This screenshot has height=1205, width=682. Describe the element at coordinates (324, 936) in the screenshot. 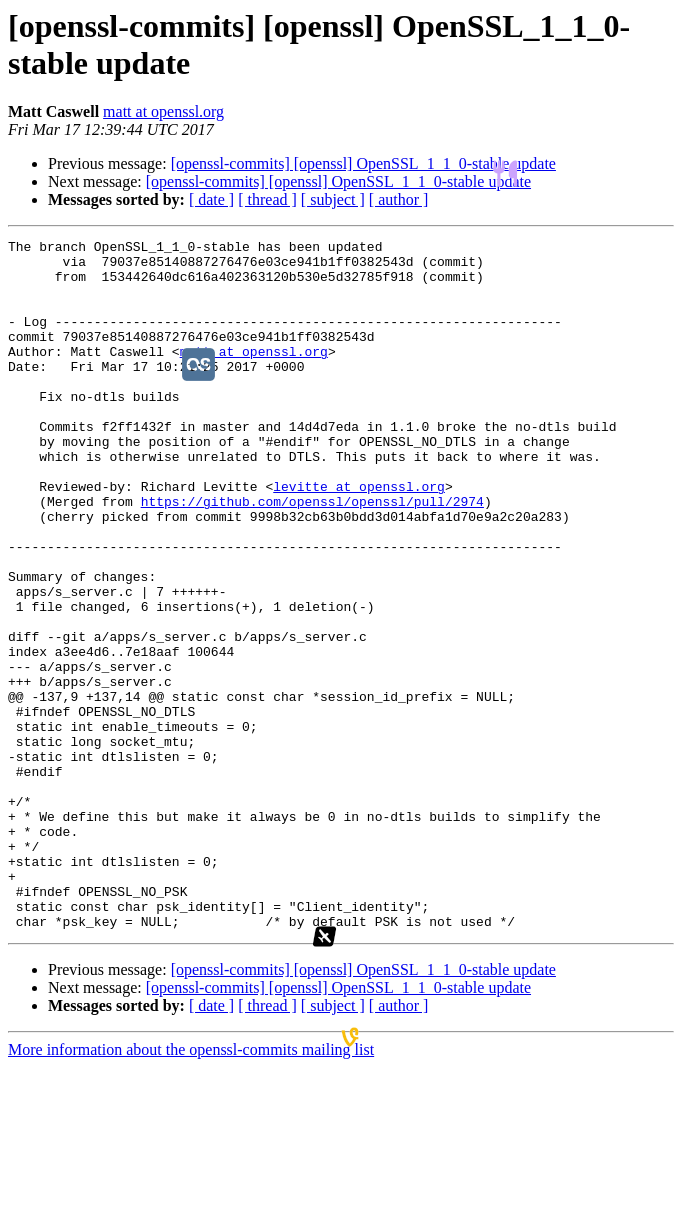

I see `avianex brand logo` at that location.